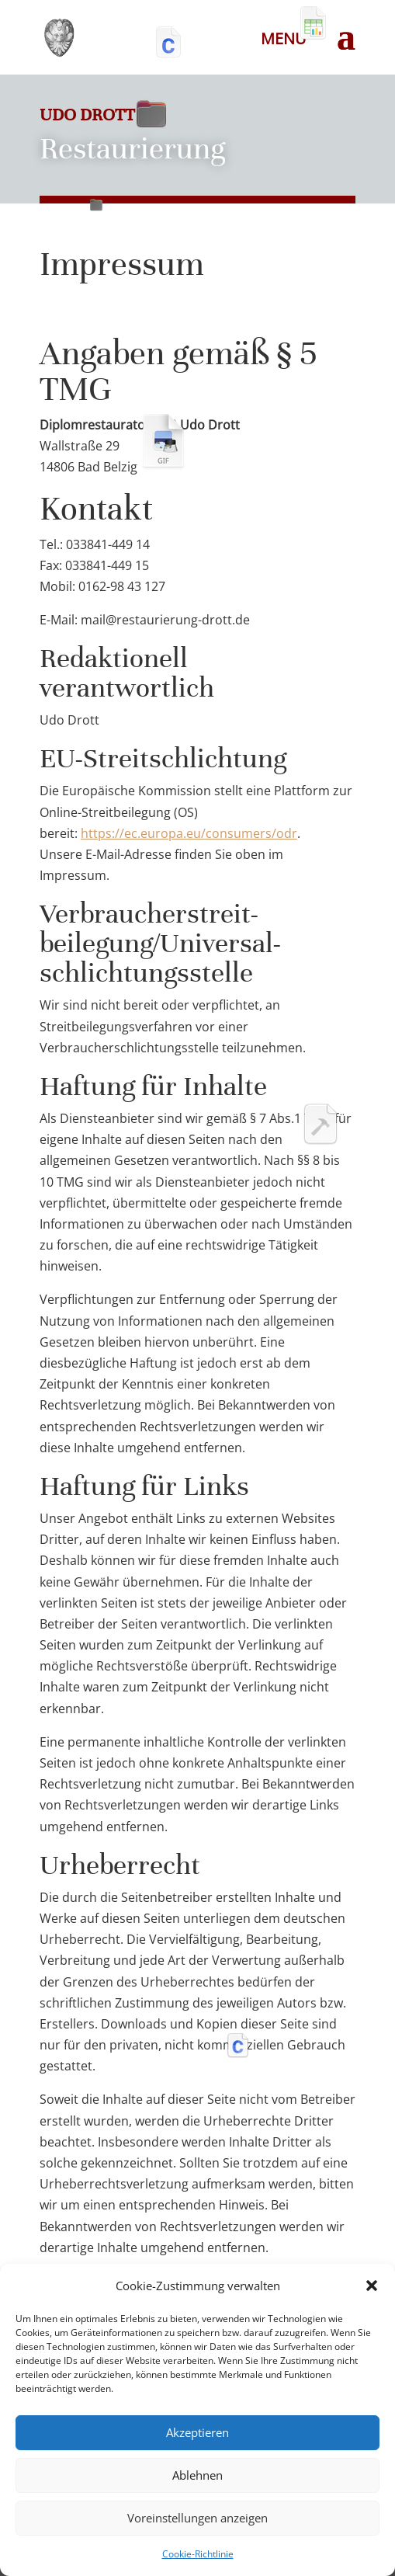 The width and height of the screenshot is (395, 2576). I want to click on a C programming language source file, so click(168, 42).